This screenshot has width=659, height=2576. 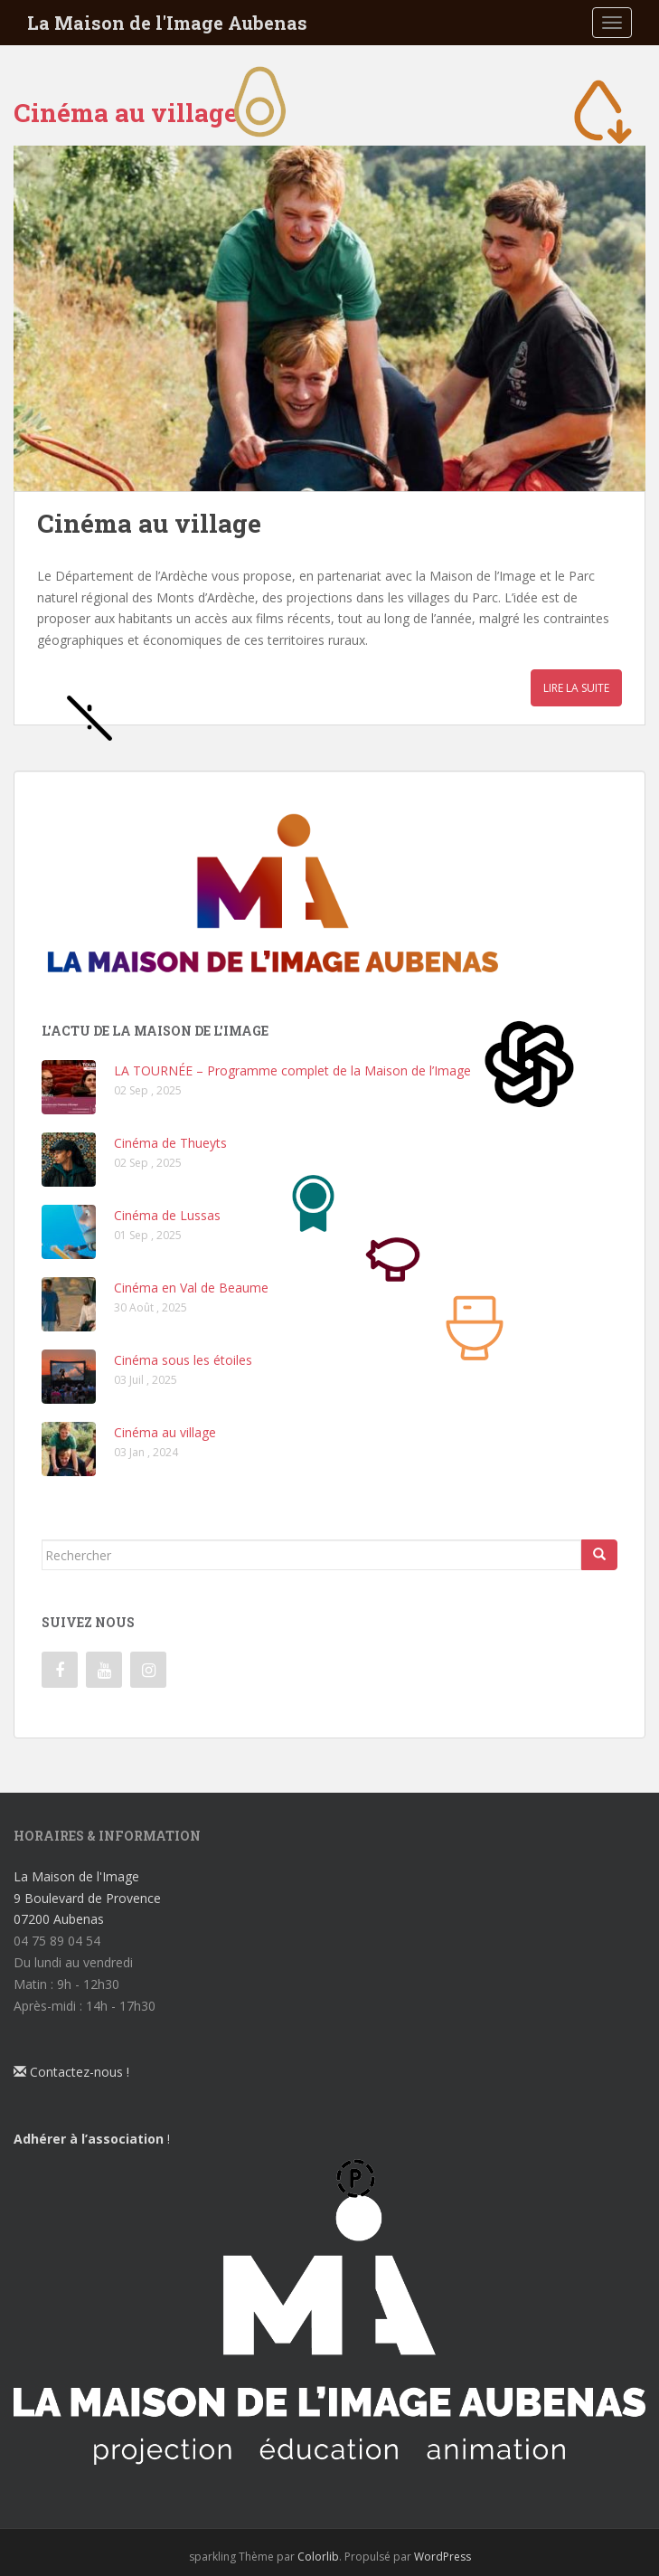 What do you see at coordinates (259, 101) in the screenshot?
I see `indicates healthy or vegetarian food options` at bounding box center [259, 101].